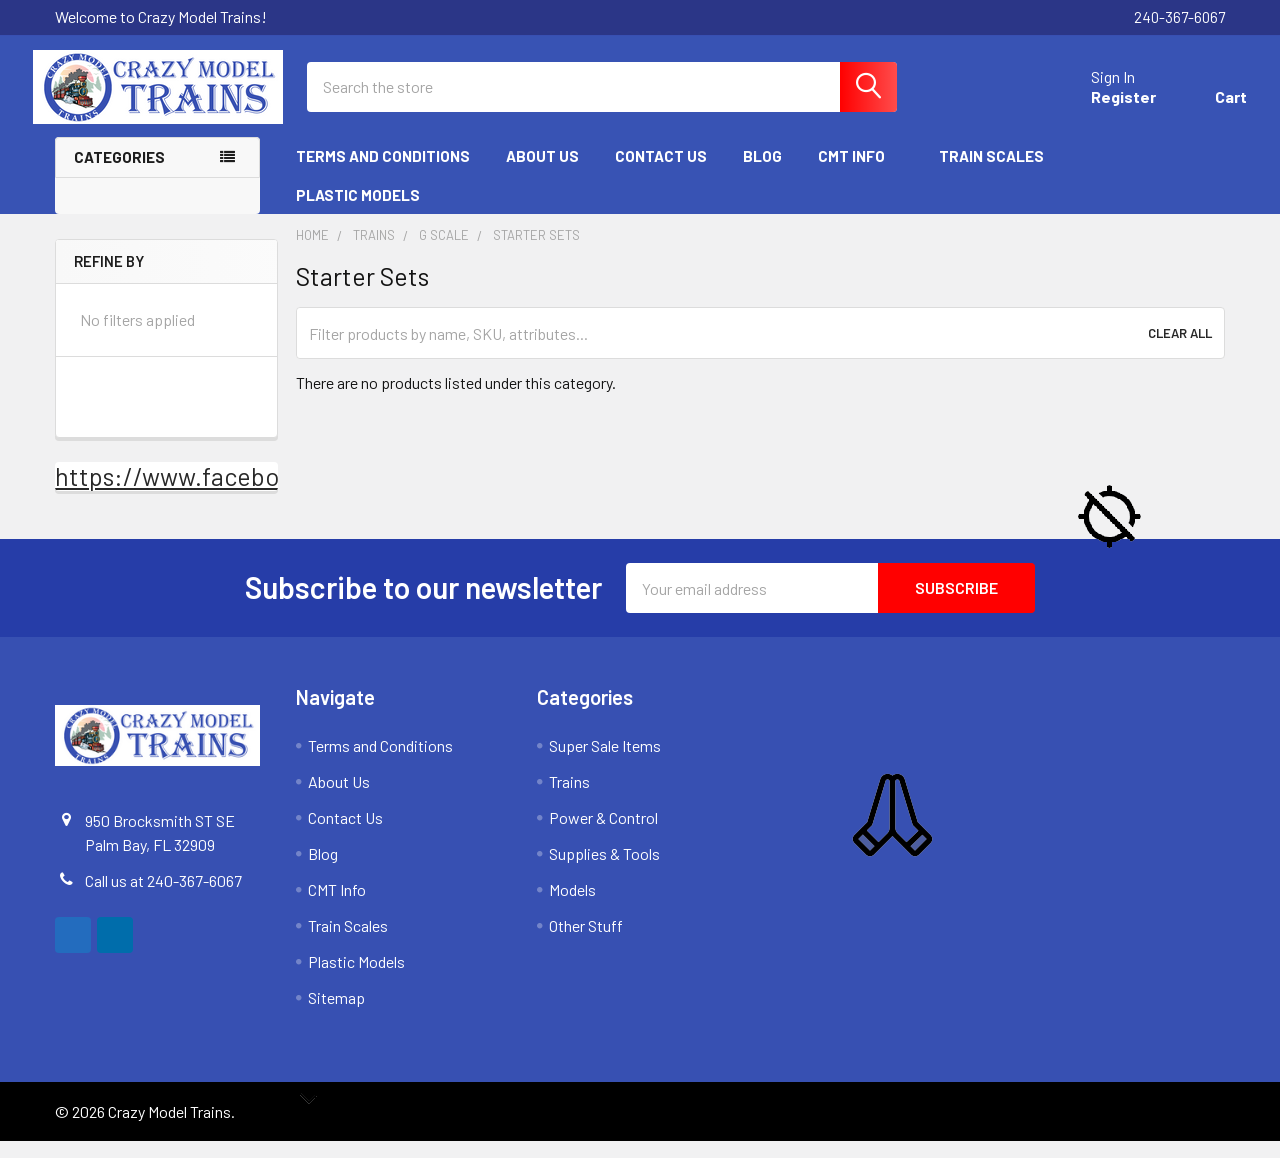 This screenshot has width=1280, height=1158. What do you see at coordinates (1109, 516) in the screenshot?
I see `GPS or location services are disabled` at bounding box center [1109, 516].